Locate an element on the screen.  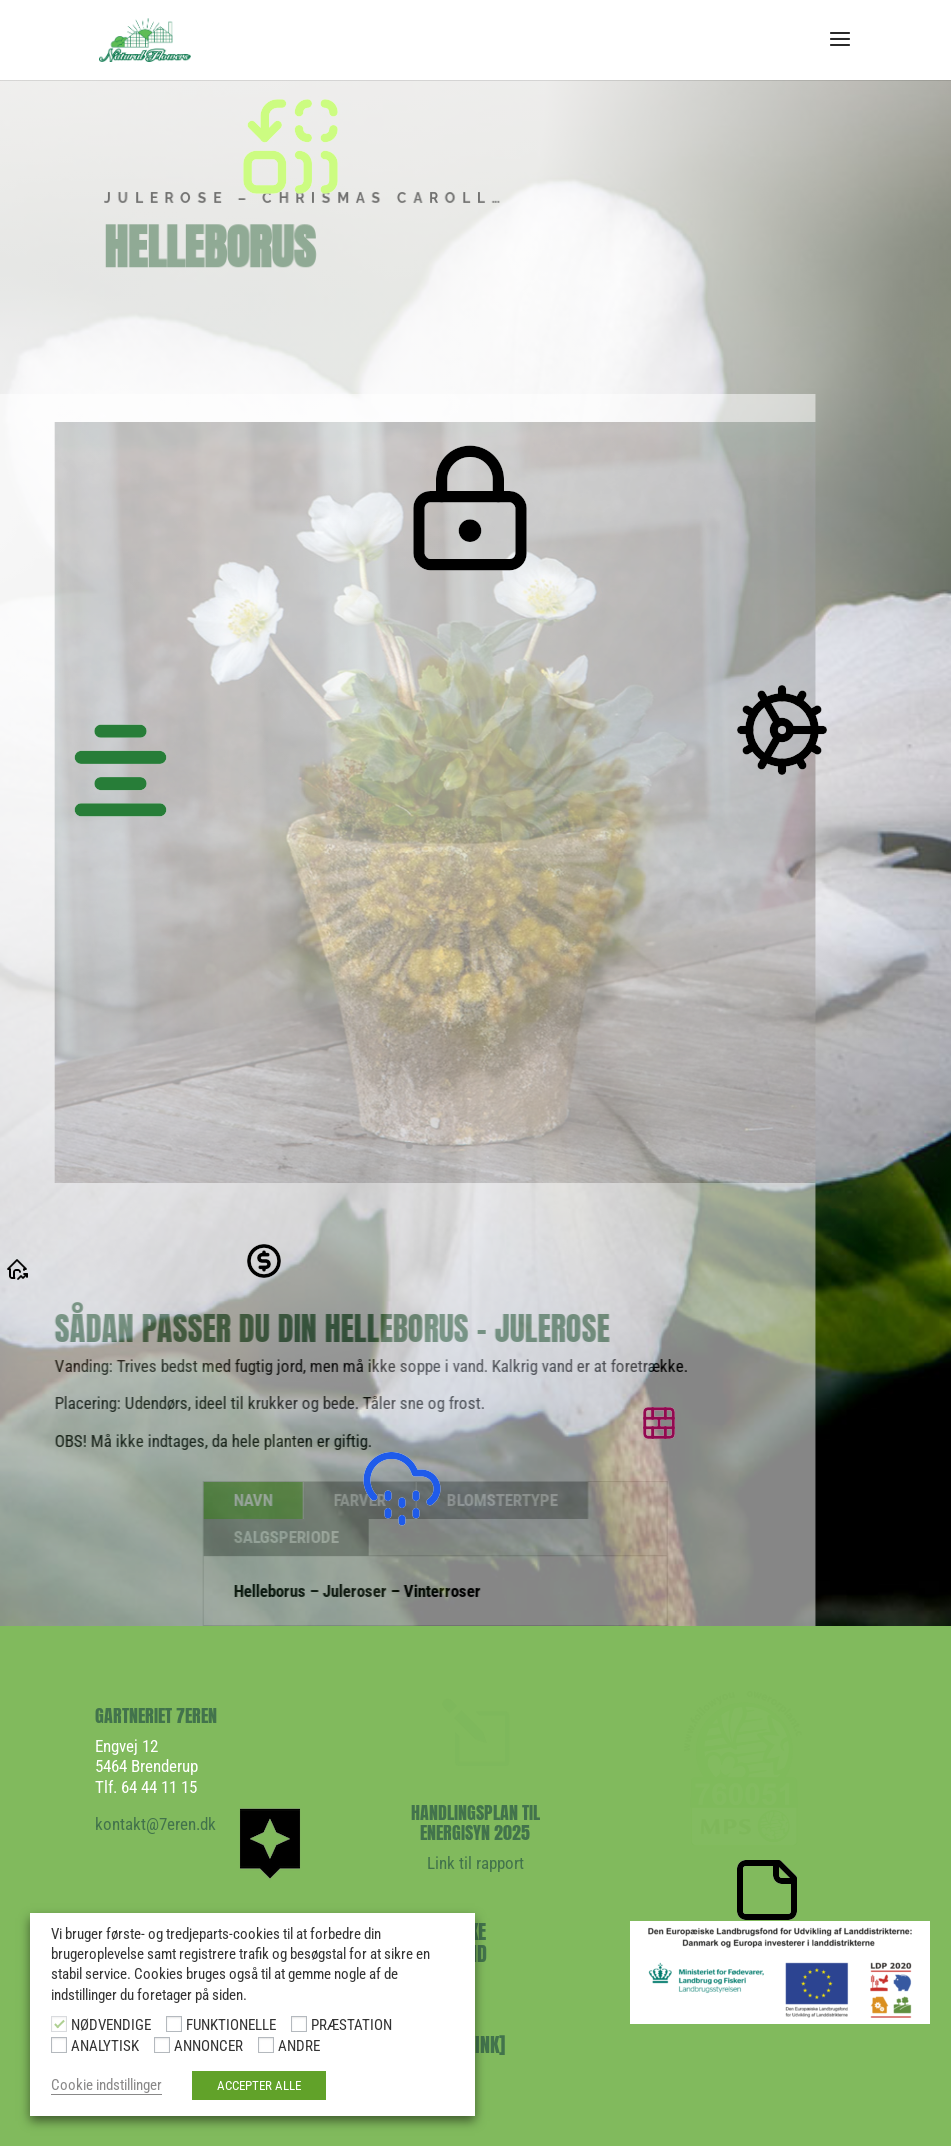
create a new note is located at coordinates (767, 1890).